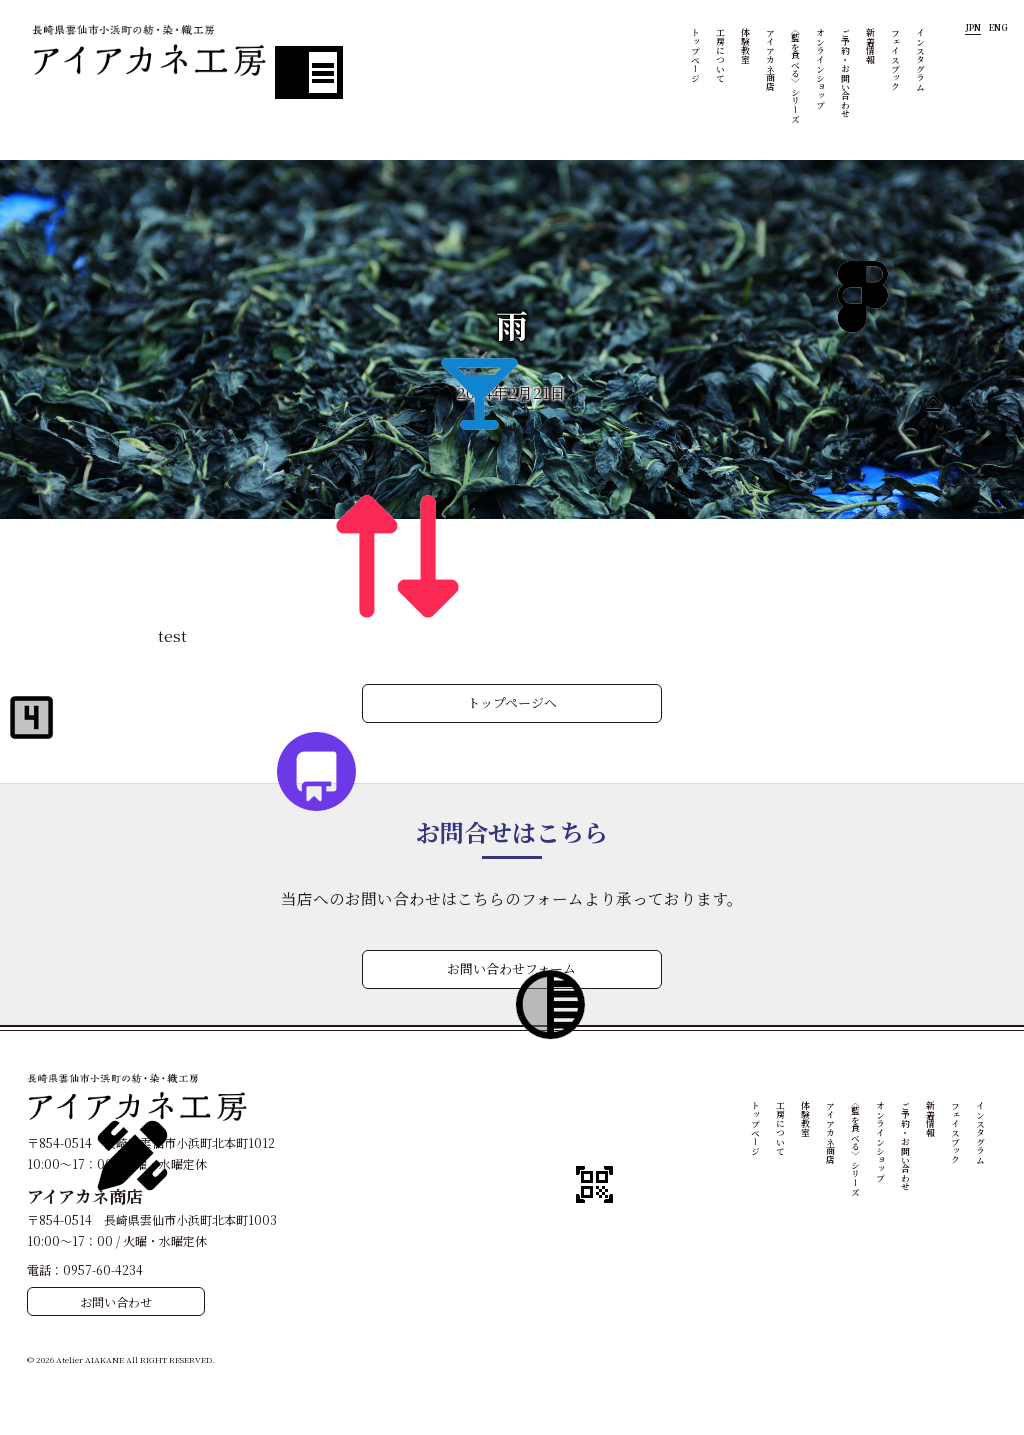 This screenshot has height=1435, width=1024. I want to click on adjust image contrast or tonality settings, so click(550, 1004).